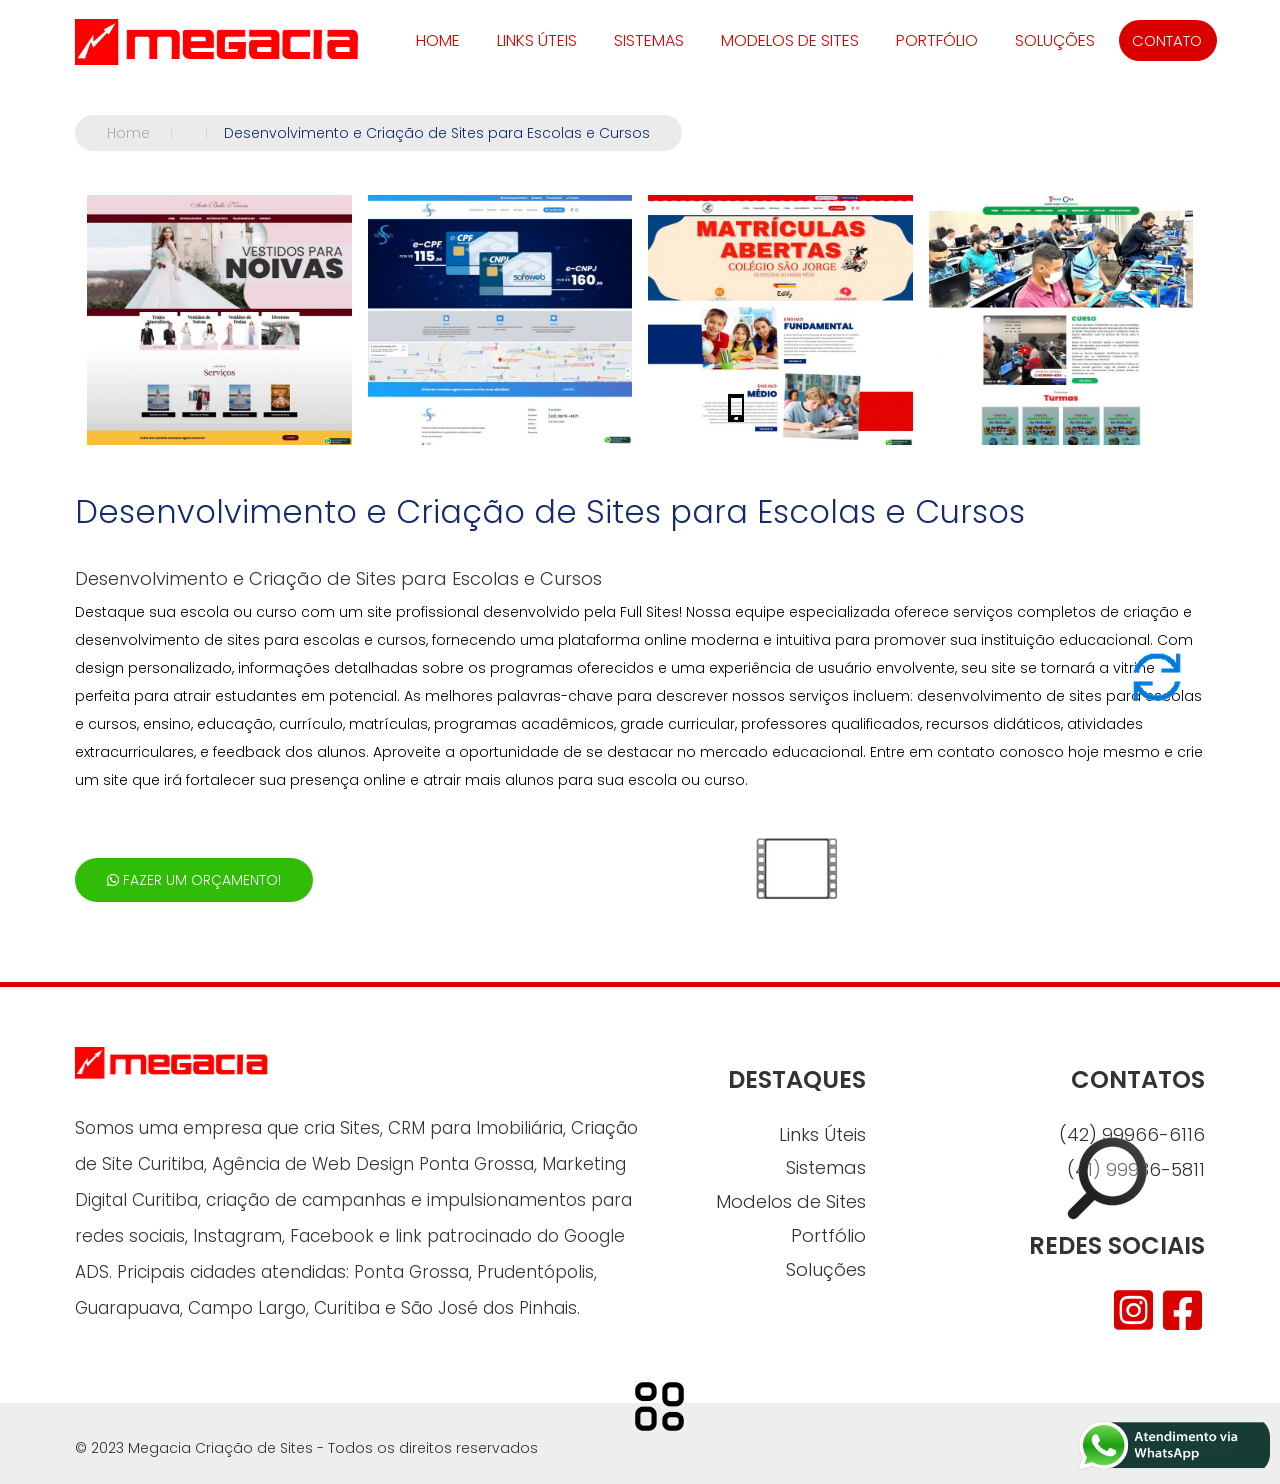 The height and width of the screenshot is (1484, 1280). Describe the element at coordinates (1107, 1177) in the screenshot. I see `open the search app` at that location.